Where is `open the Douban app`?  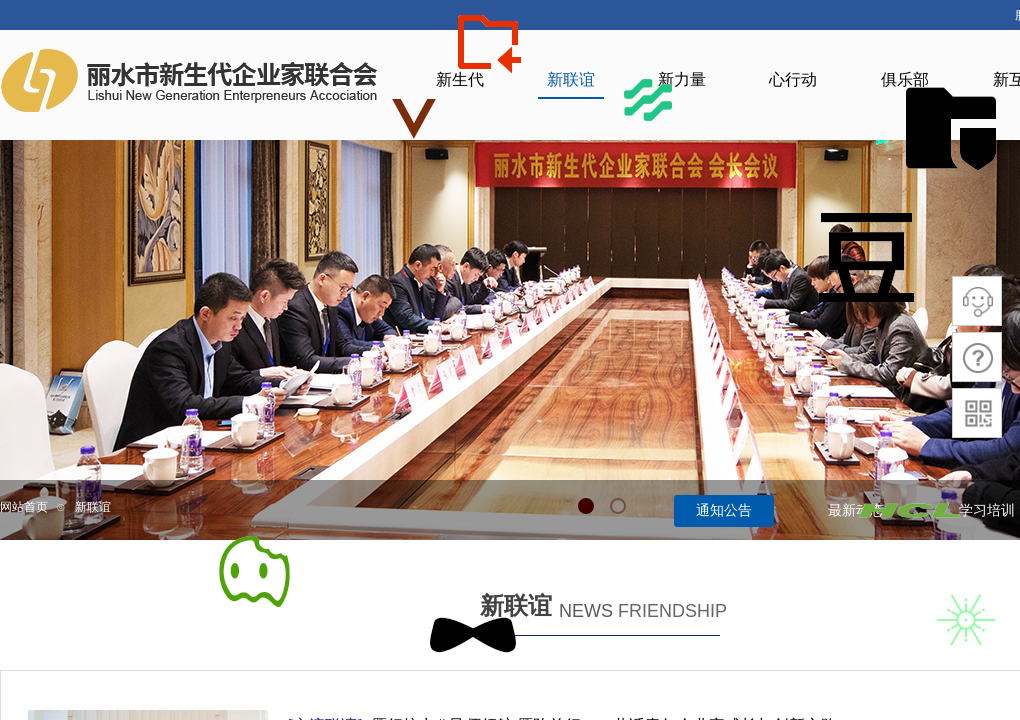
open the Douban app is located at coordinates (866, 257).